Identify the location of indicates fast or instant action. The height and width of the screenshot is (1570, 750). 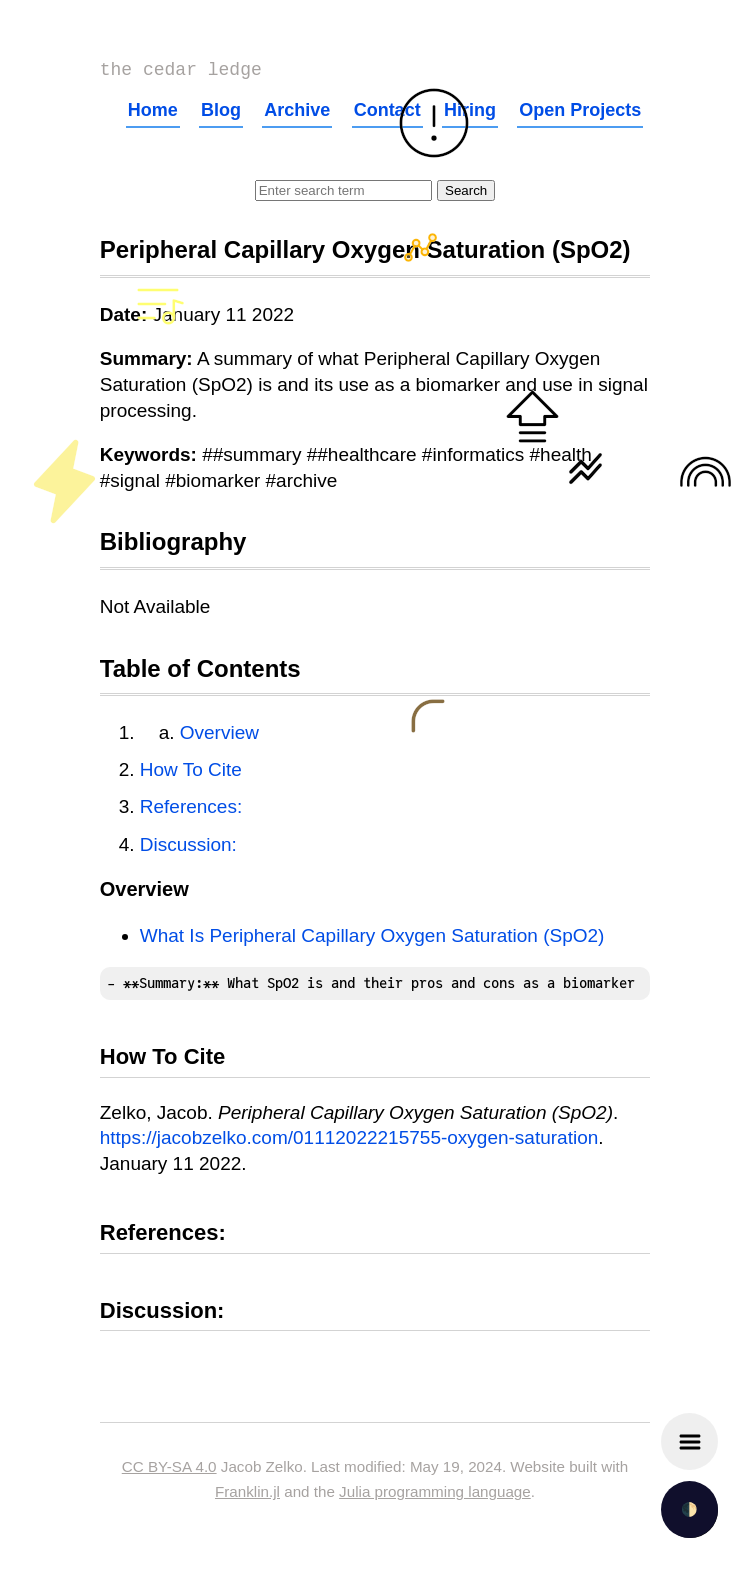
(64, 481).